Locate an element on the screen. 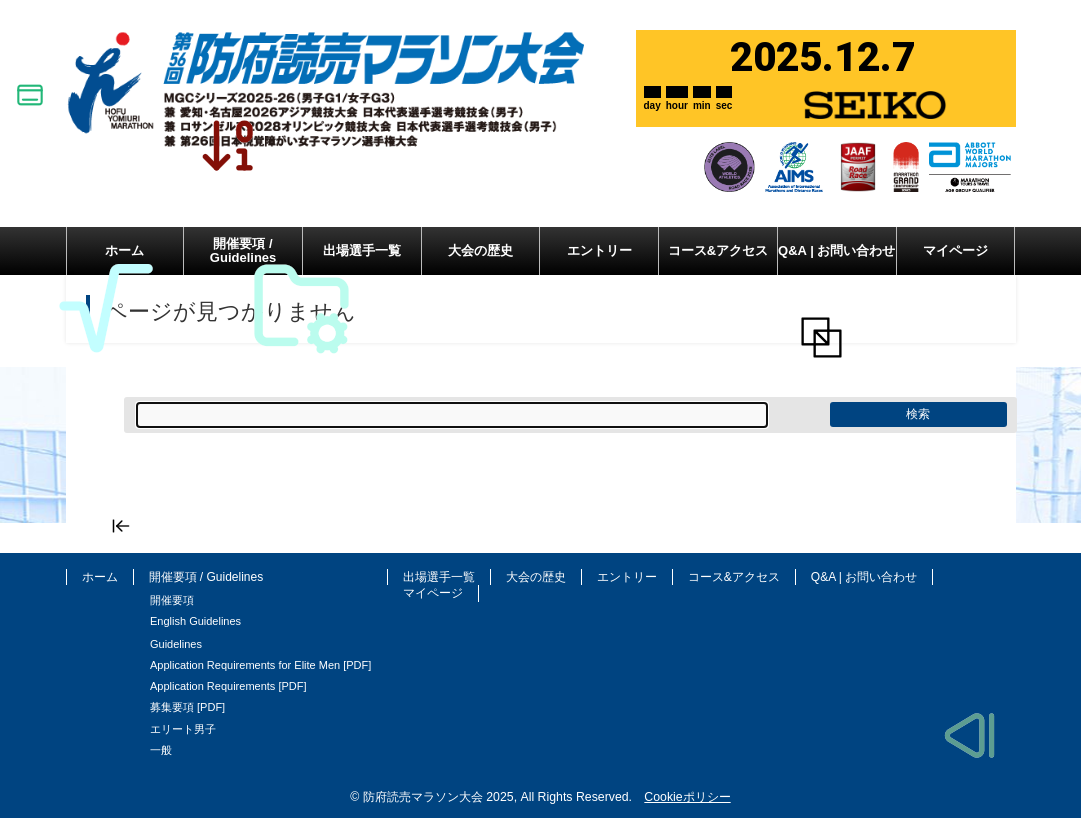 The image size is (1081, 818). sort numerically in ascending order is located at coordinates (230, 145).